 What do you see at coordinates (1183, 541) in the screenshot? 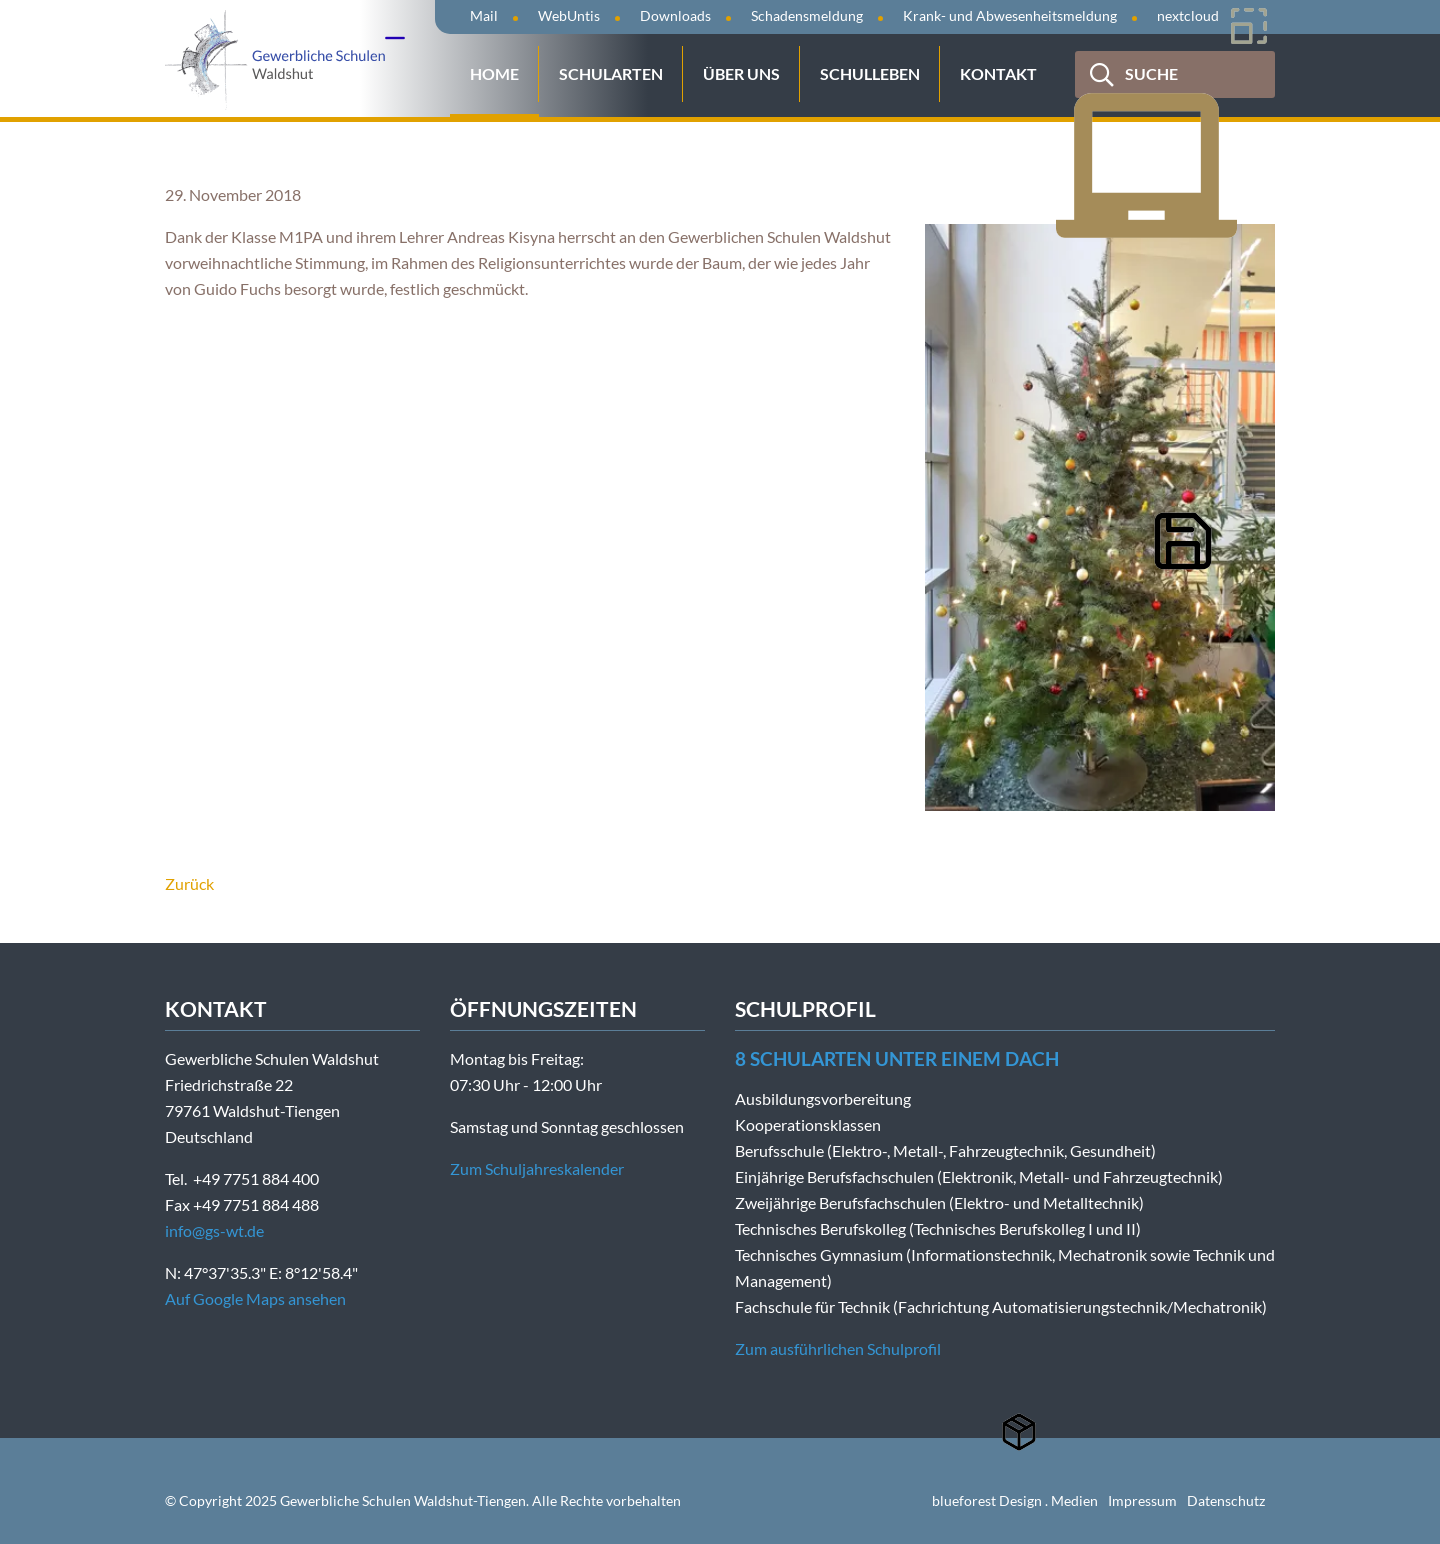
I see `save current file or document` at bounding box center [1183, 541].